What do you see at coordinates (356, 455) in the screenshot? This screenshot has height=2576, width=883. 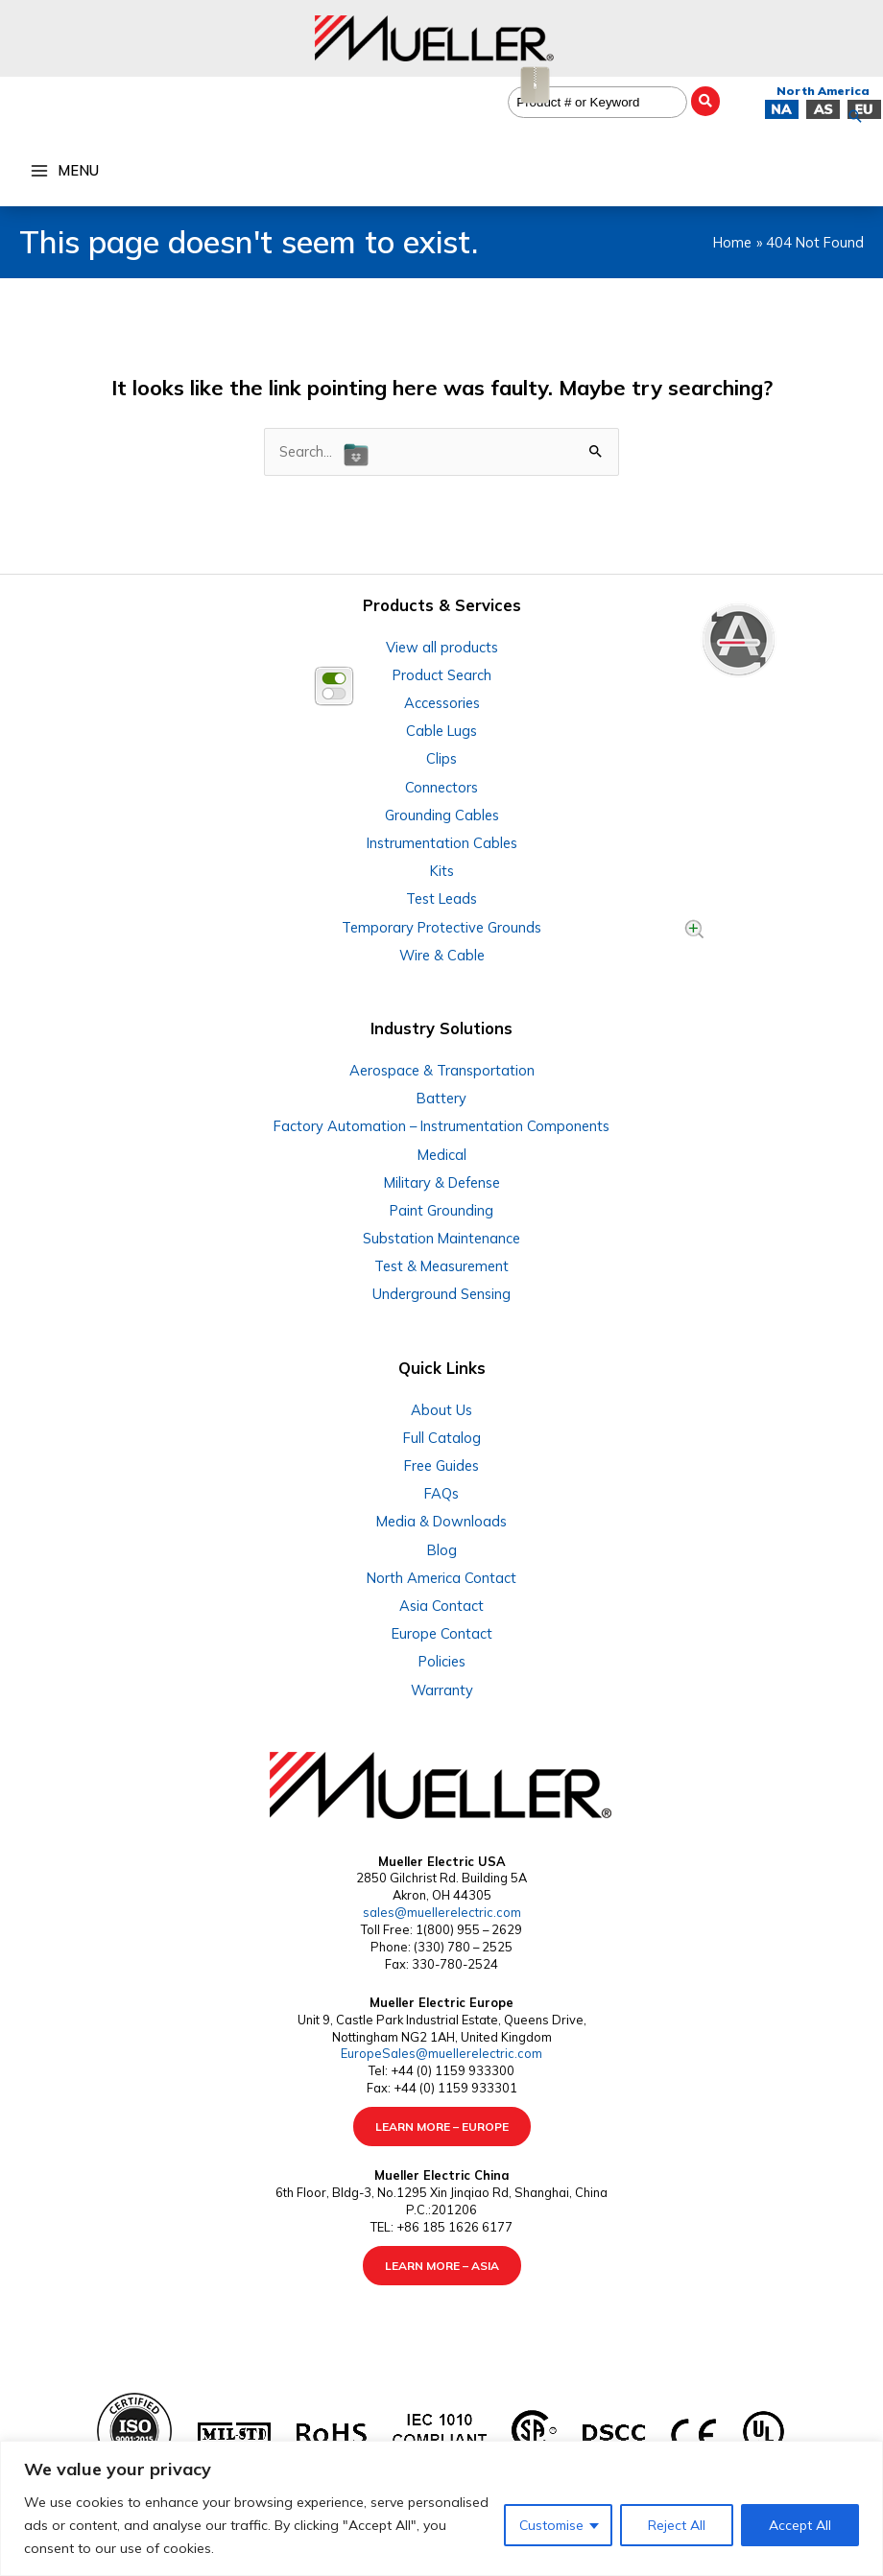 I see `open your Dropbox synced folder` at bounding box center [356, 455].